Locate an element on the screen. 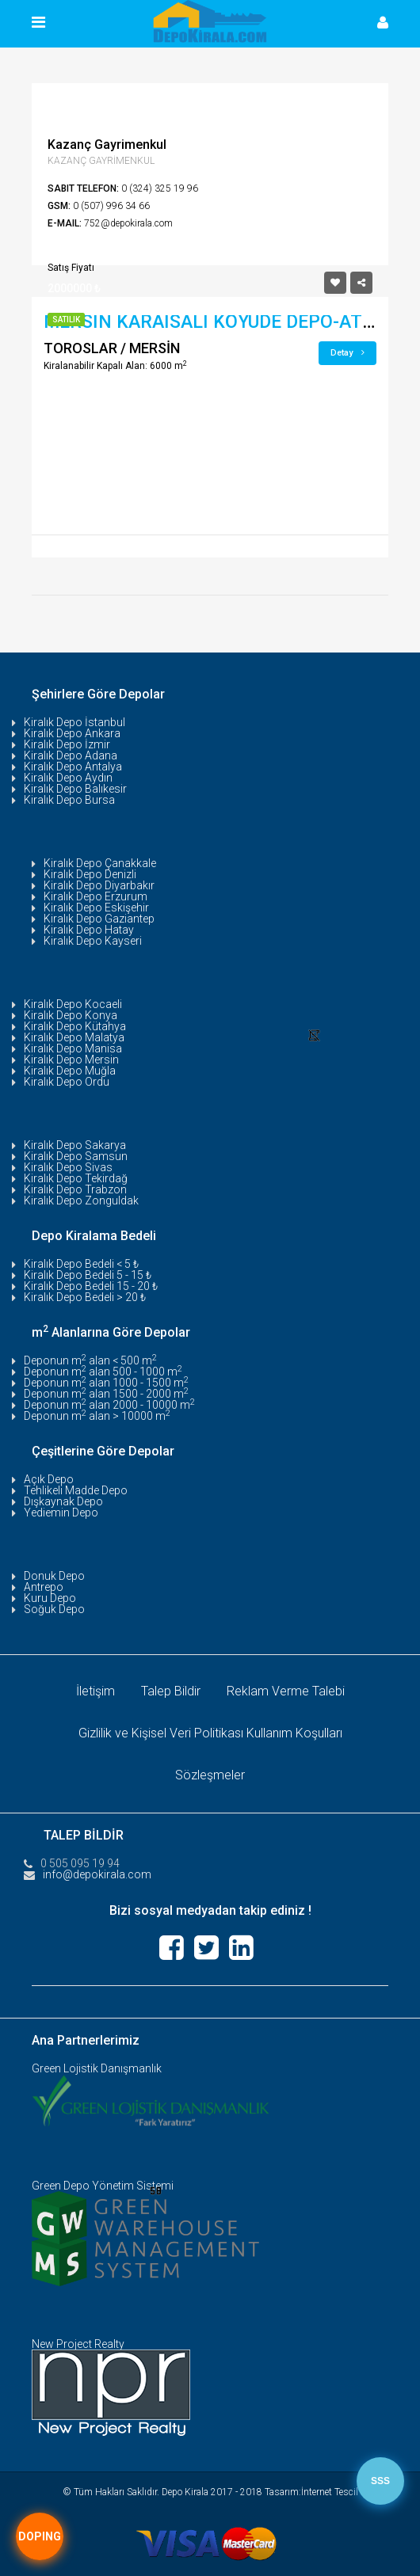 Image resolution: width=420 pixels, height=2576 pixels. license unavailable or revoked is located at coordinates (314, 1035).